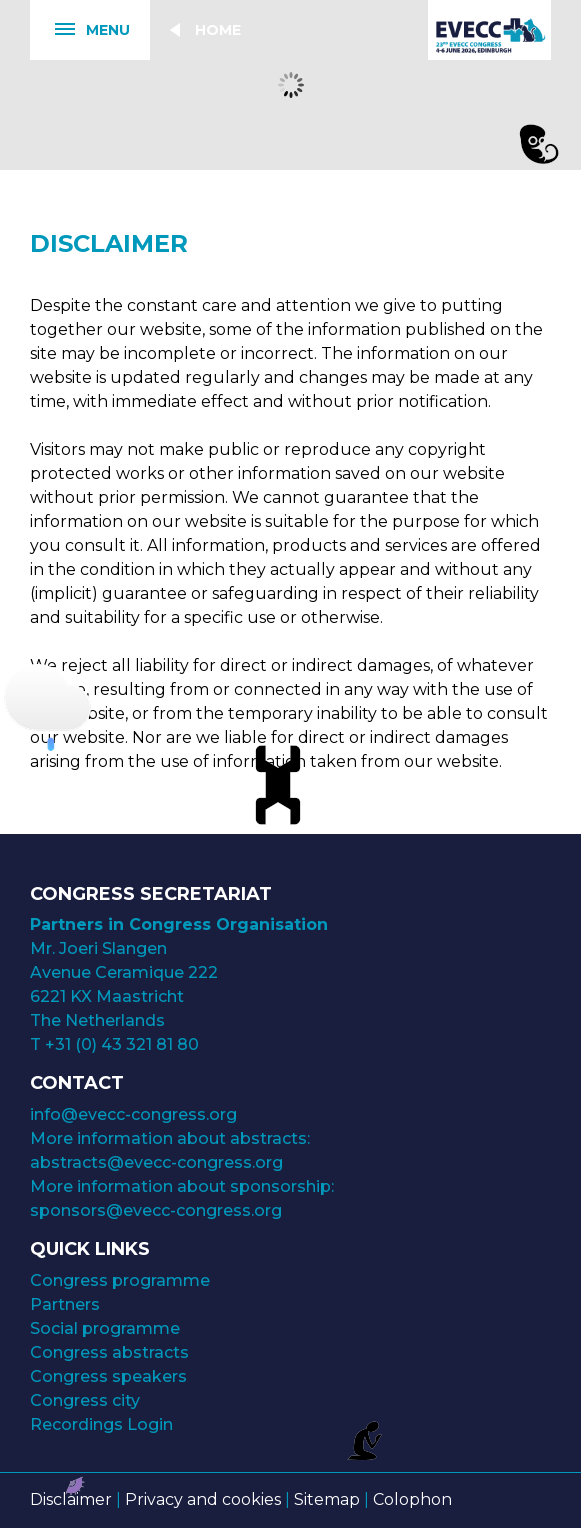  What do you see at coordinates (75, 1486) in the screenshot?
I see `toggle cooling or fan settings` at bounding box center [75, 1486].